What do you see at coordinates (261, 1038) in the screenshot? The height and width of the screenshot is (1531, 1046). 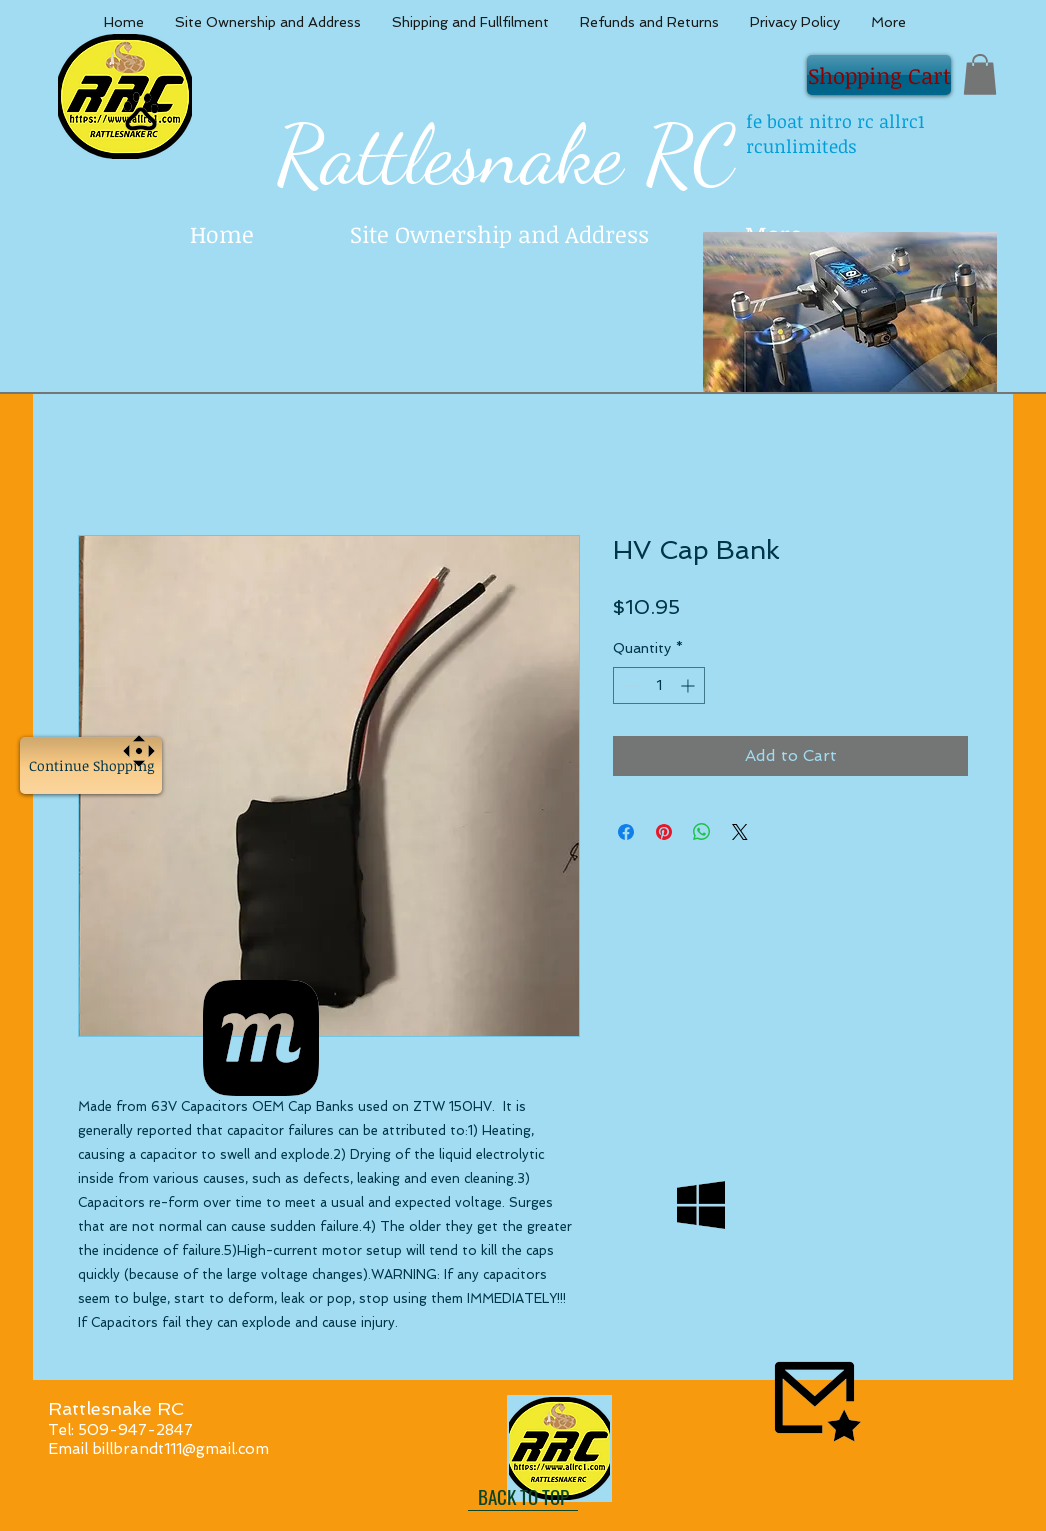 I see `open moqups wireframing and prototyping tool` at bounding box center [261, 1038].